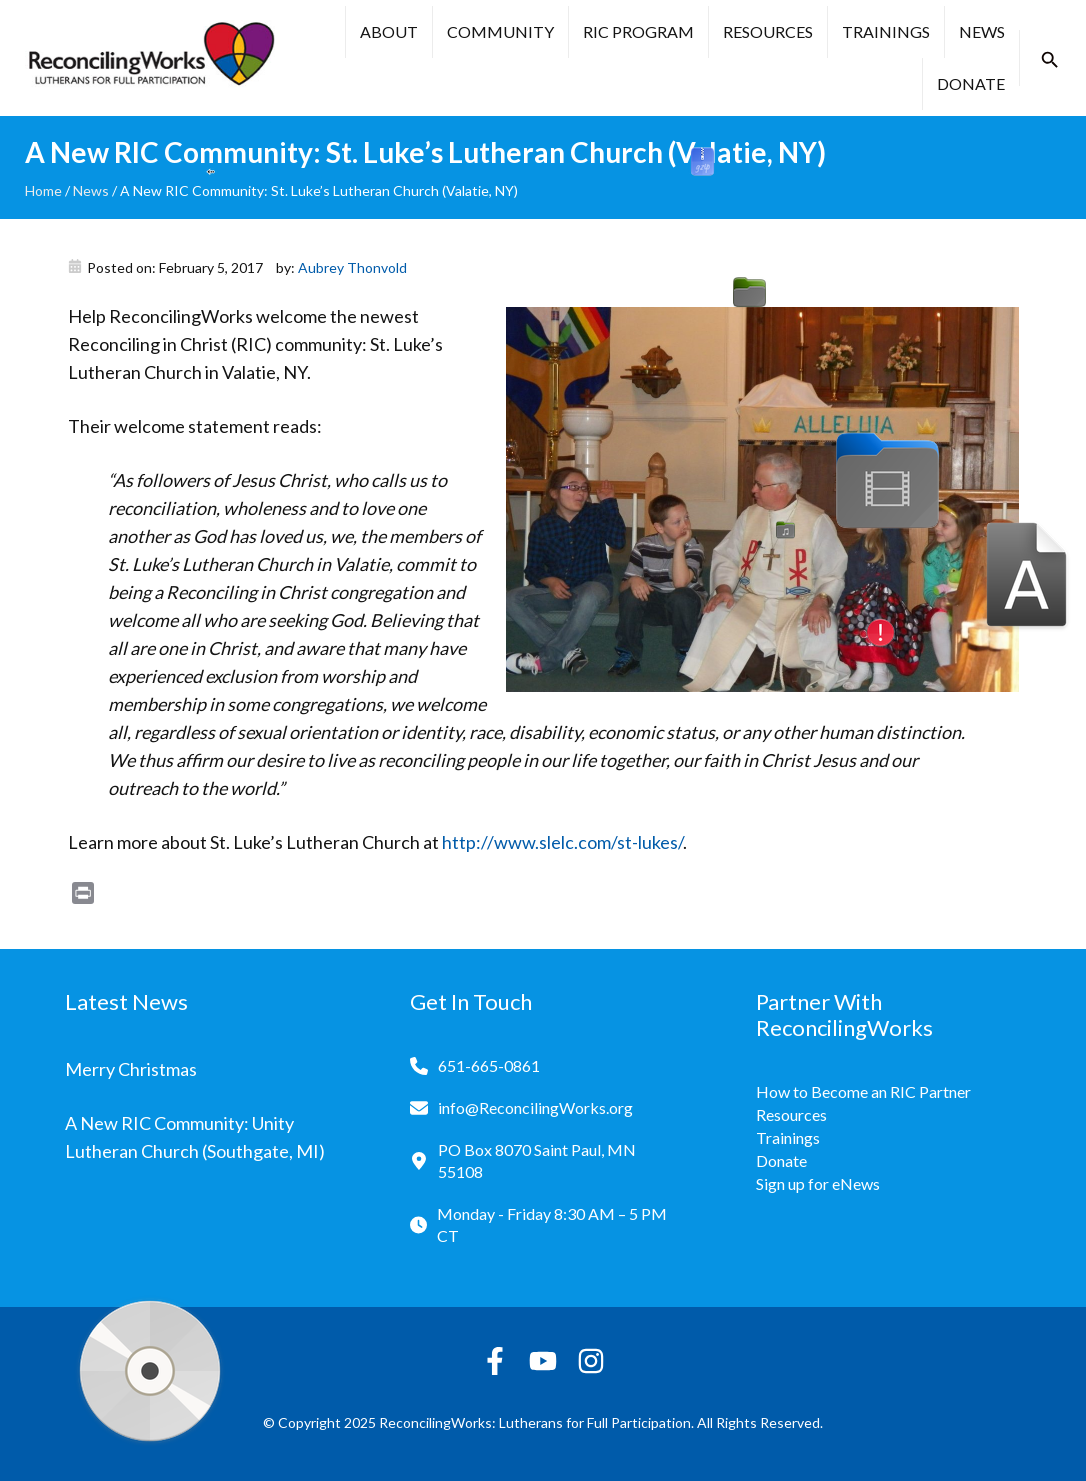 This screenshot has width=1086, height=1481. I want to click on open your videos folder, so click(887, 480).